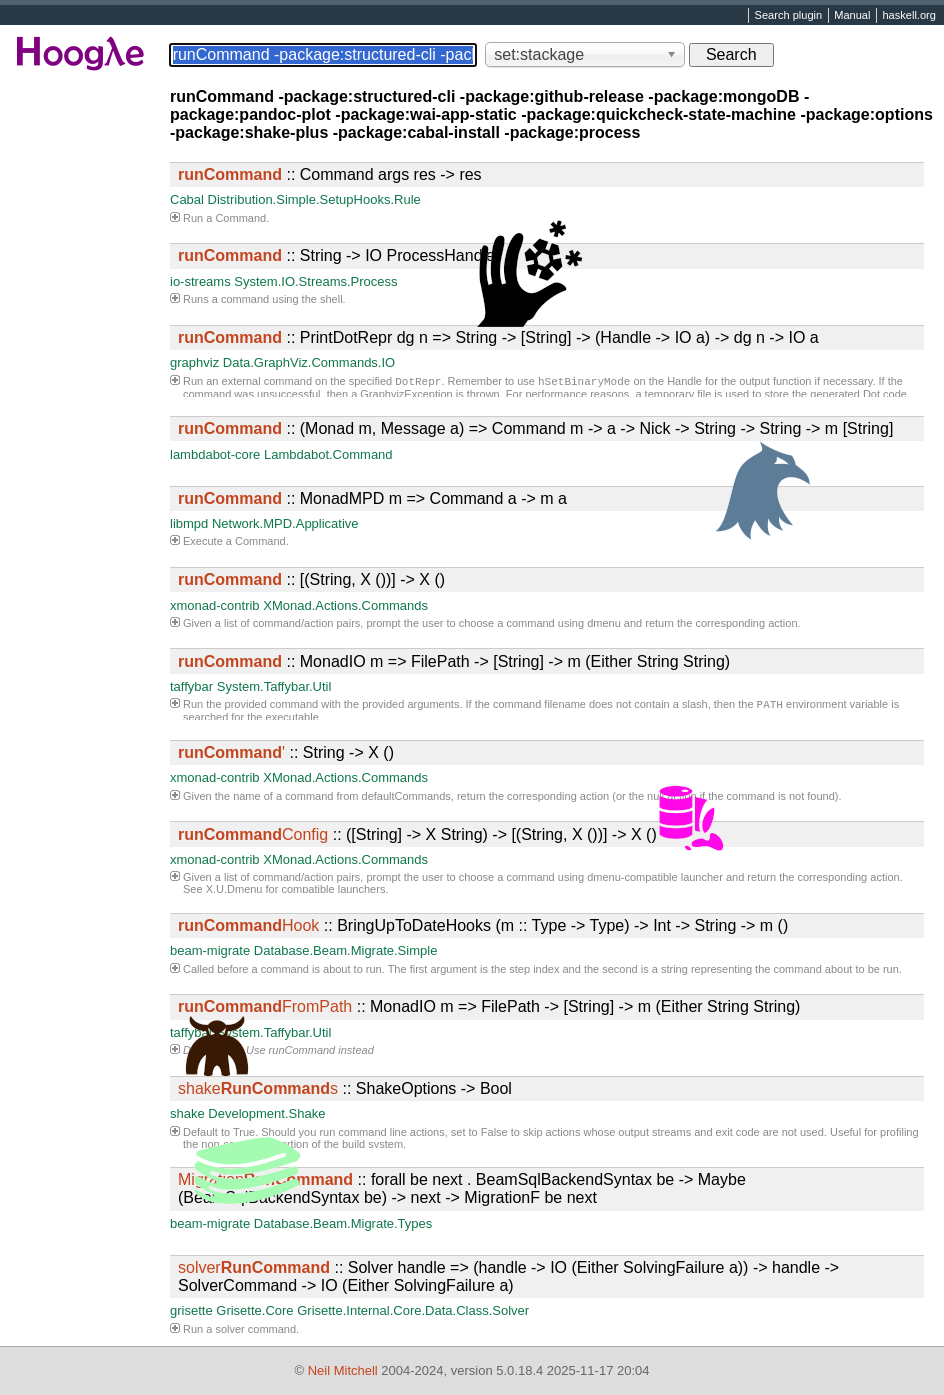  Describe the element at coordinates (690, 817) in the screenshot. I see `indicates a leaking or damaged container` at that location.